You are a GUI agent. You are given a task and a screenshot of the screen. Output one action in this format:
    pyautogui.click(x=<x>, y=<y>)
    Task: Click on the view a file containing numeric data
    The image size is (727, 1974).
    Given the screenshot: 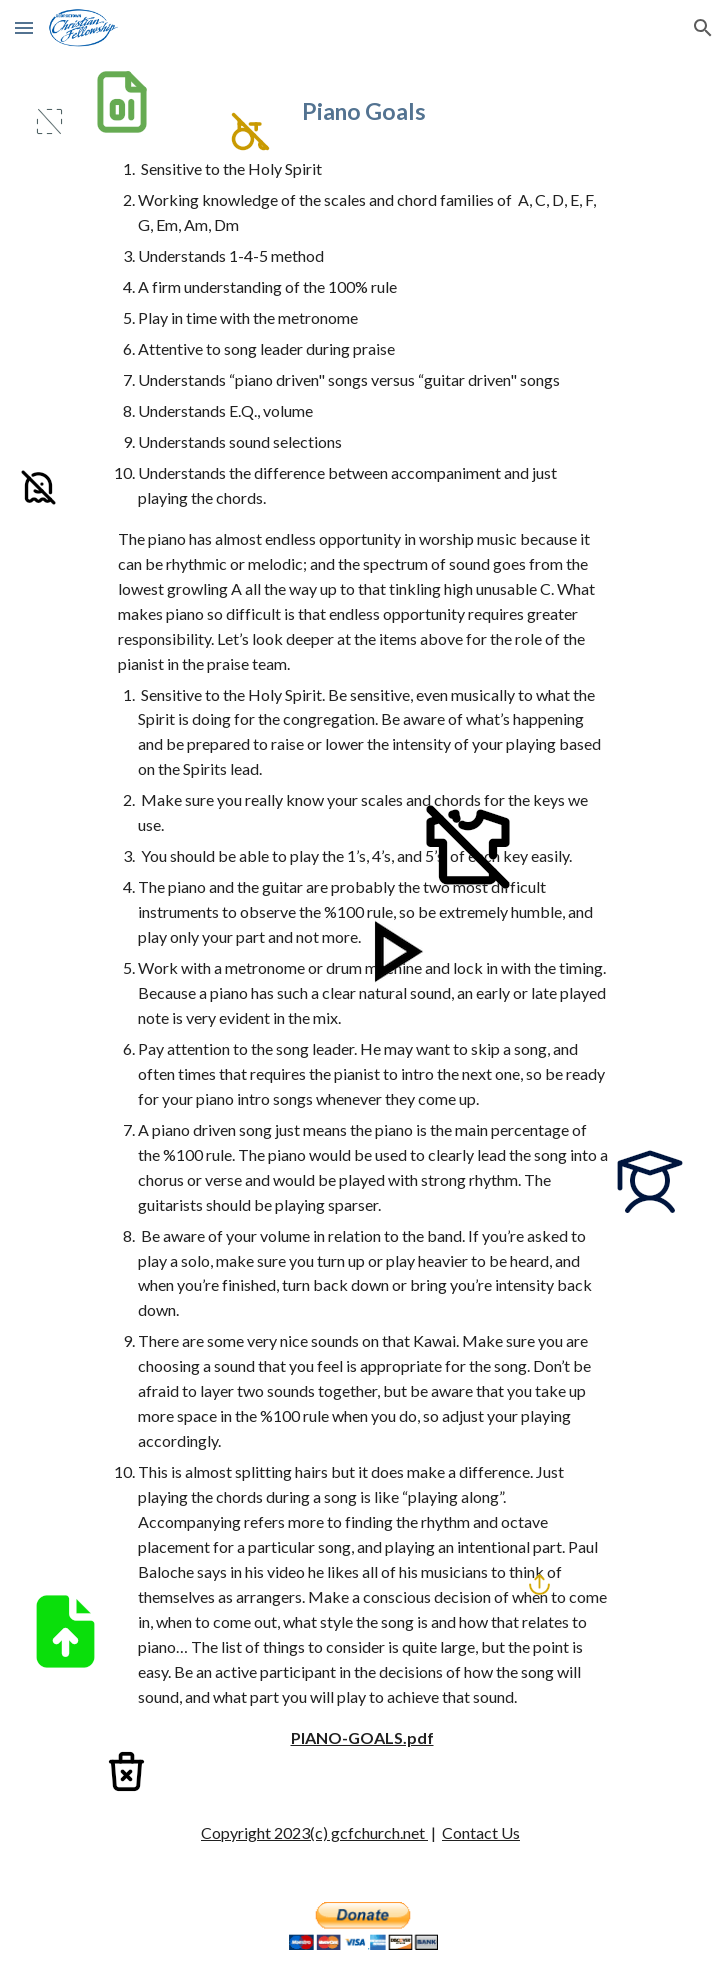 What is the action you would take?
    pyautogui.click(x=122, y=102)
    